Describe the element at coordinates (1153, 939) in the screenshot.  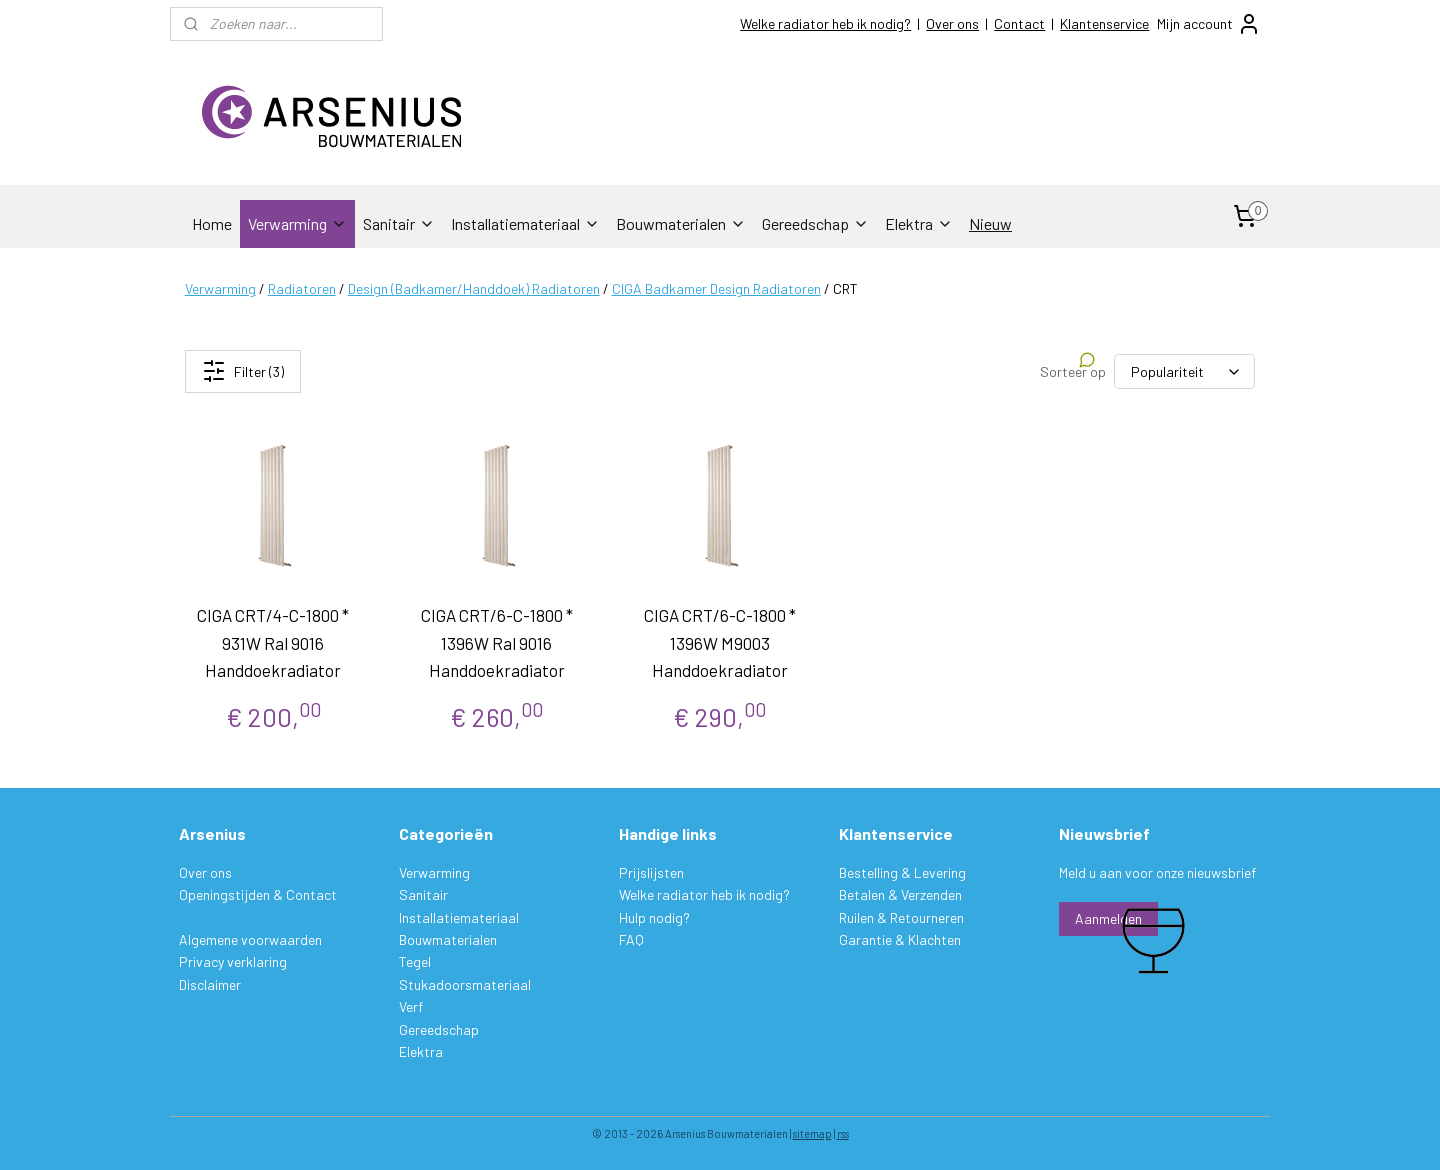
I see `browse wine or cocktail menu` at that location.